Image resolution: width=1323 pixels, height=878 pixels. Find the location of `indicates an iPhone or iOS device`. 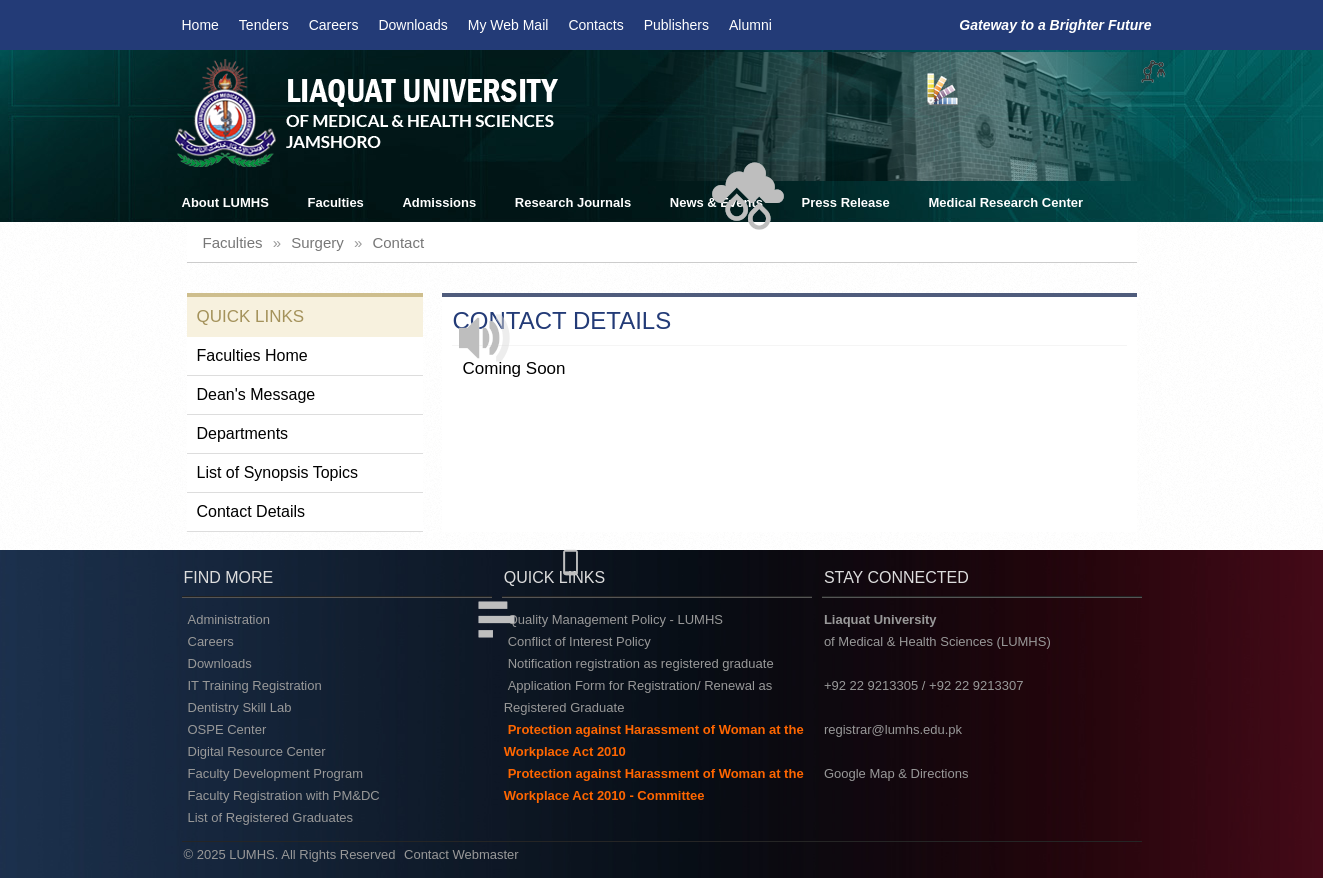

indicates an iPhone or iOS device is located at coordinates (570, 562).